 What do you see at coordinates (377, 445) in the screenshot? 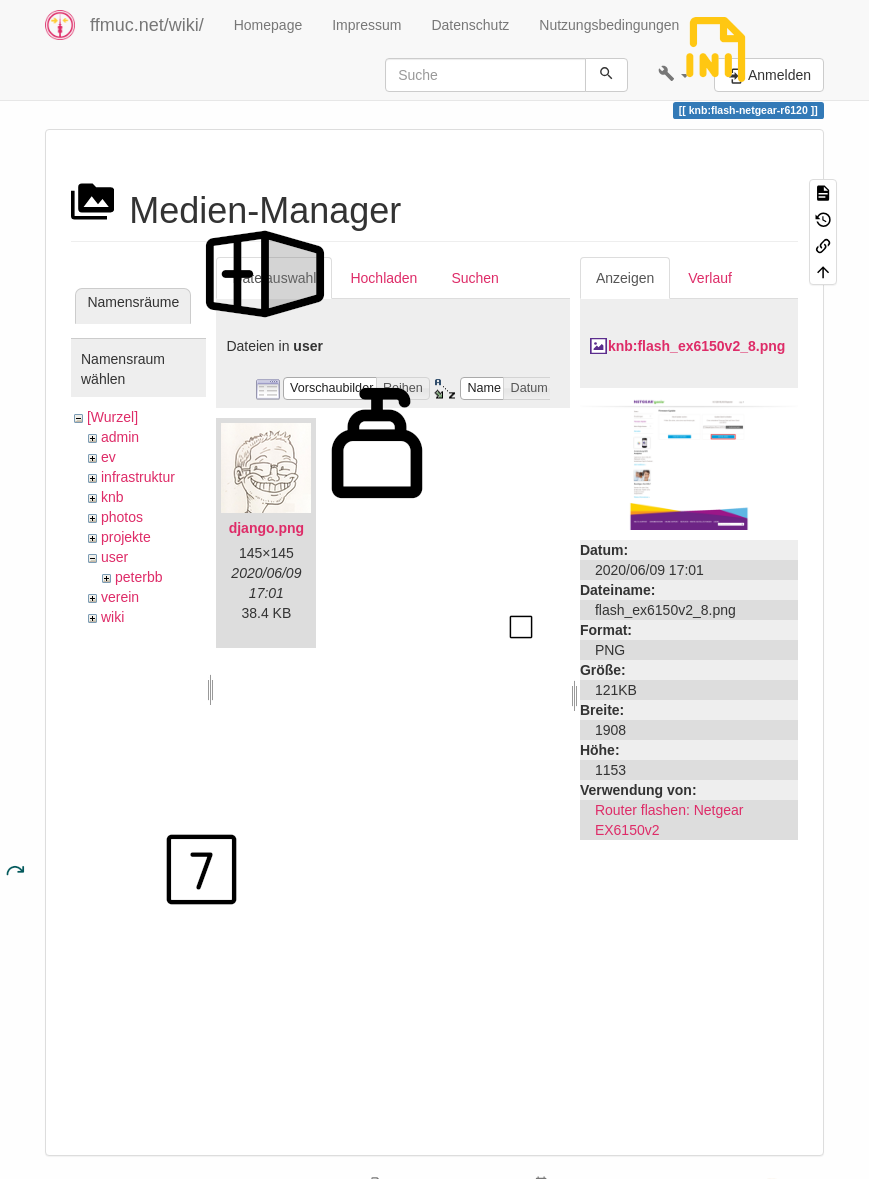
I see `access hand washing or hygiene instructions` at bounding box center [377, 445].